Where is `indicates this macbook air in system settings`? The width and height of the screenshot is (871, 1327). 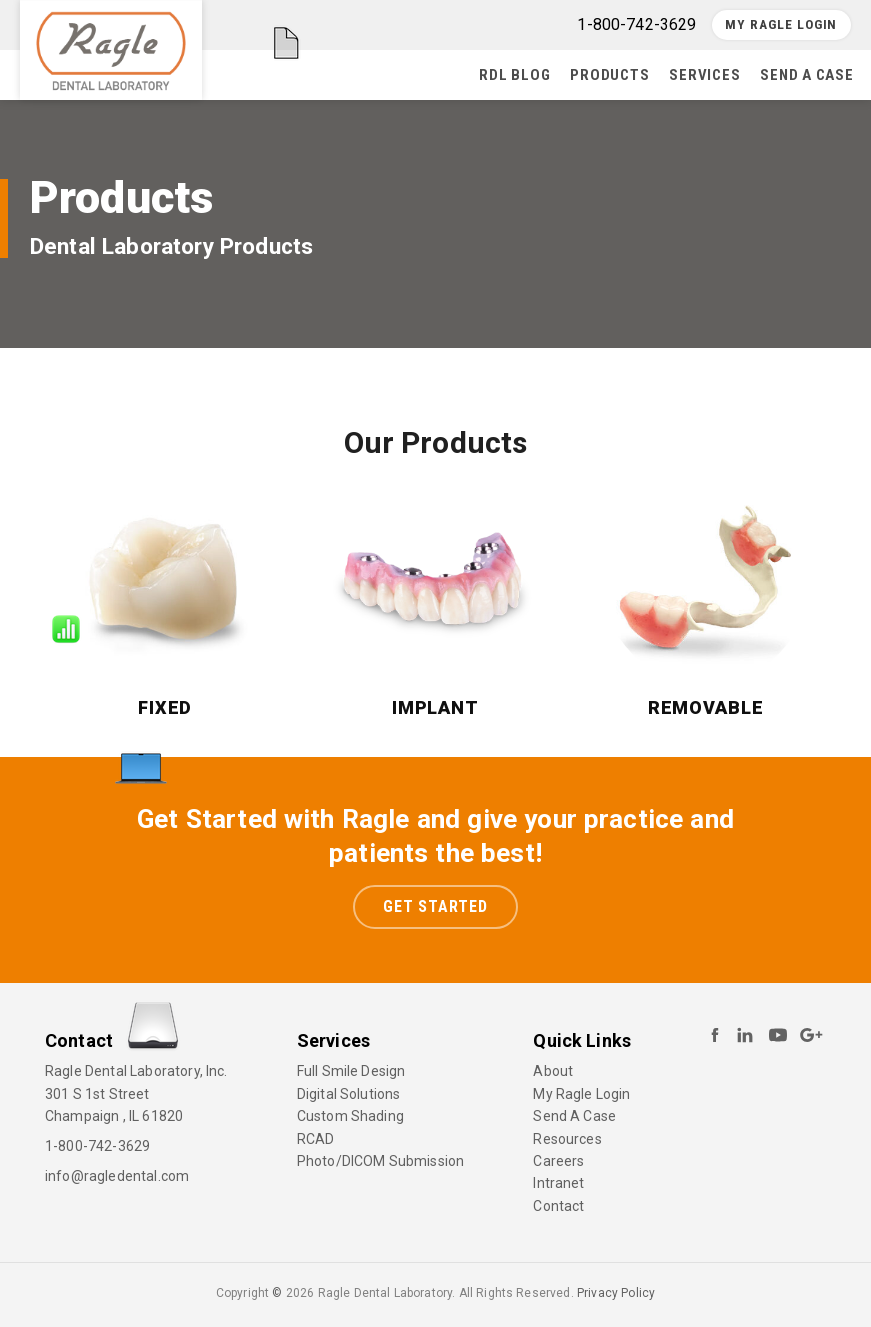 indicates this macbook air in system settings is located at coordinates (141, 764).